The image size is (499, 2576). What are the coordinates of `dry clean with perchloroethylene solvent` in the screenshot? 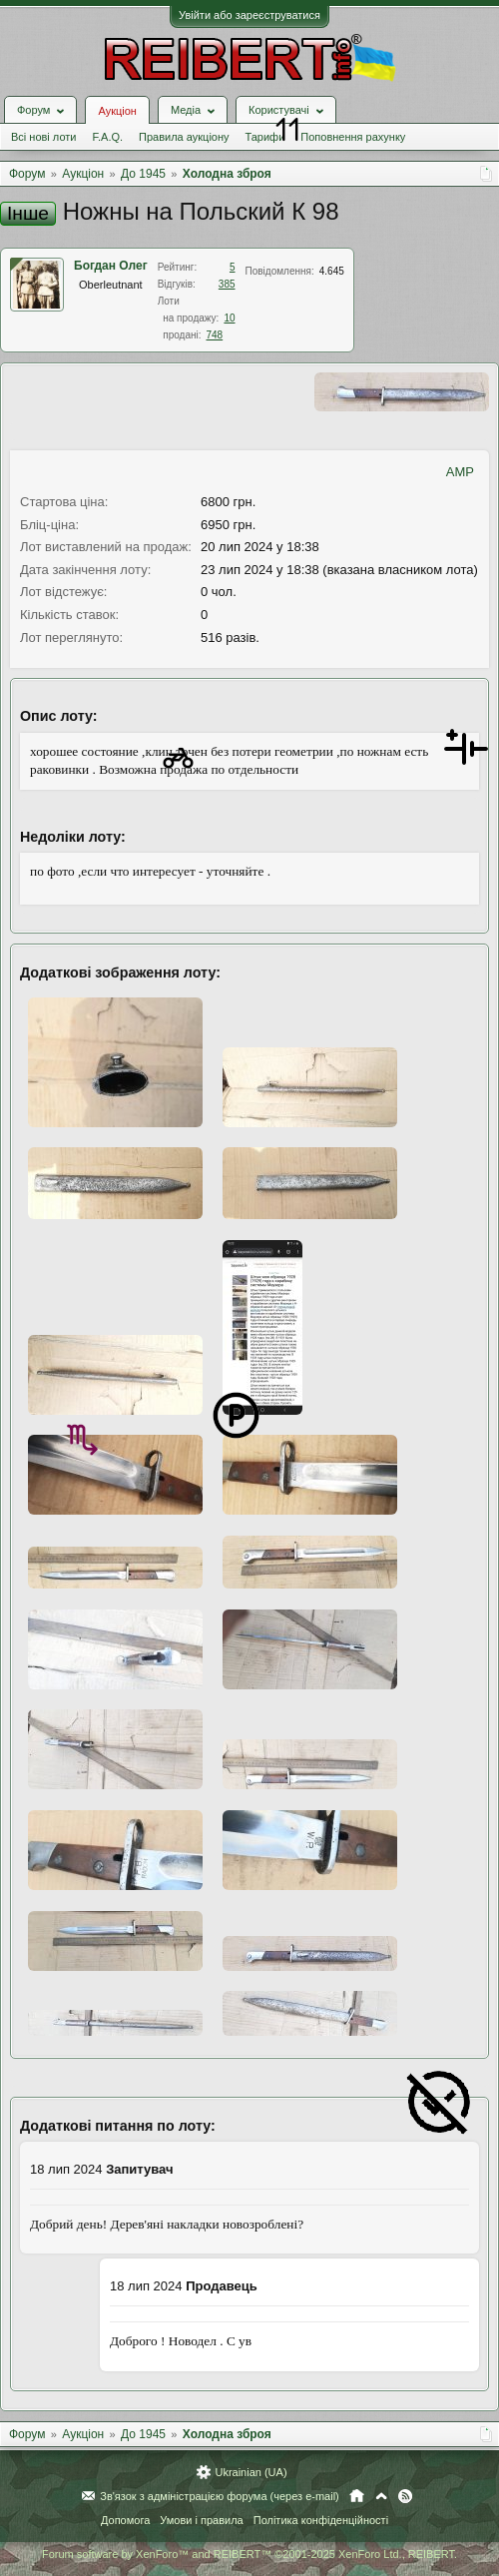 It's located at (236, 1415).